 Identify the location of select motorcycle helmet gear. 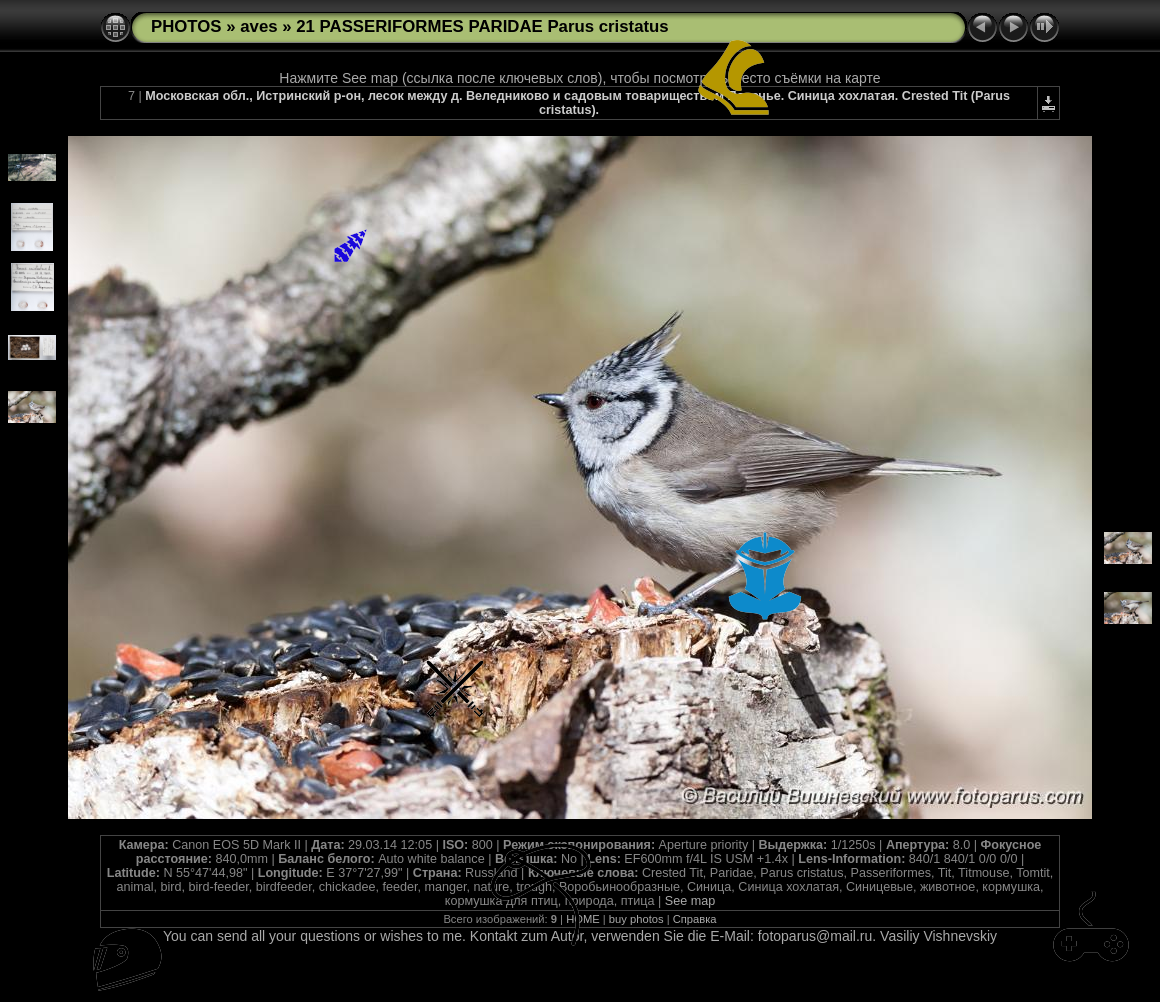
(126, 959).